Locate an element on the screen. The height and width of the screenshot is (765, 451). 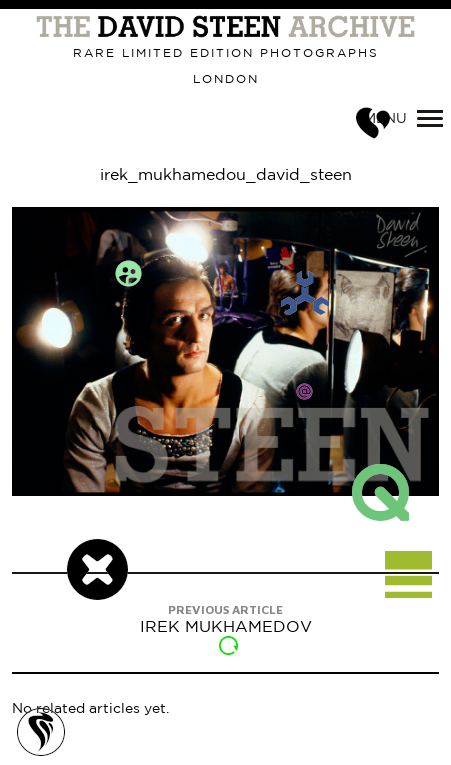
platform.sh logo is located at coordinates (408, 574).